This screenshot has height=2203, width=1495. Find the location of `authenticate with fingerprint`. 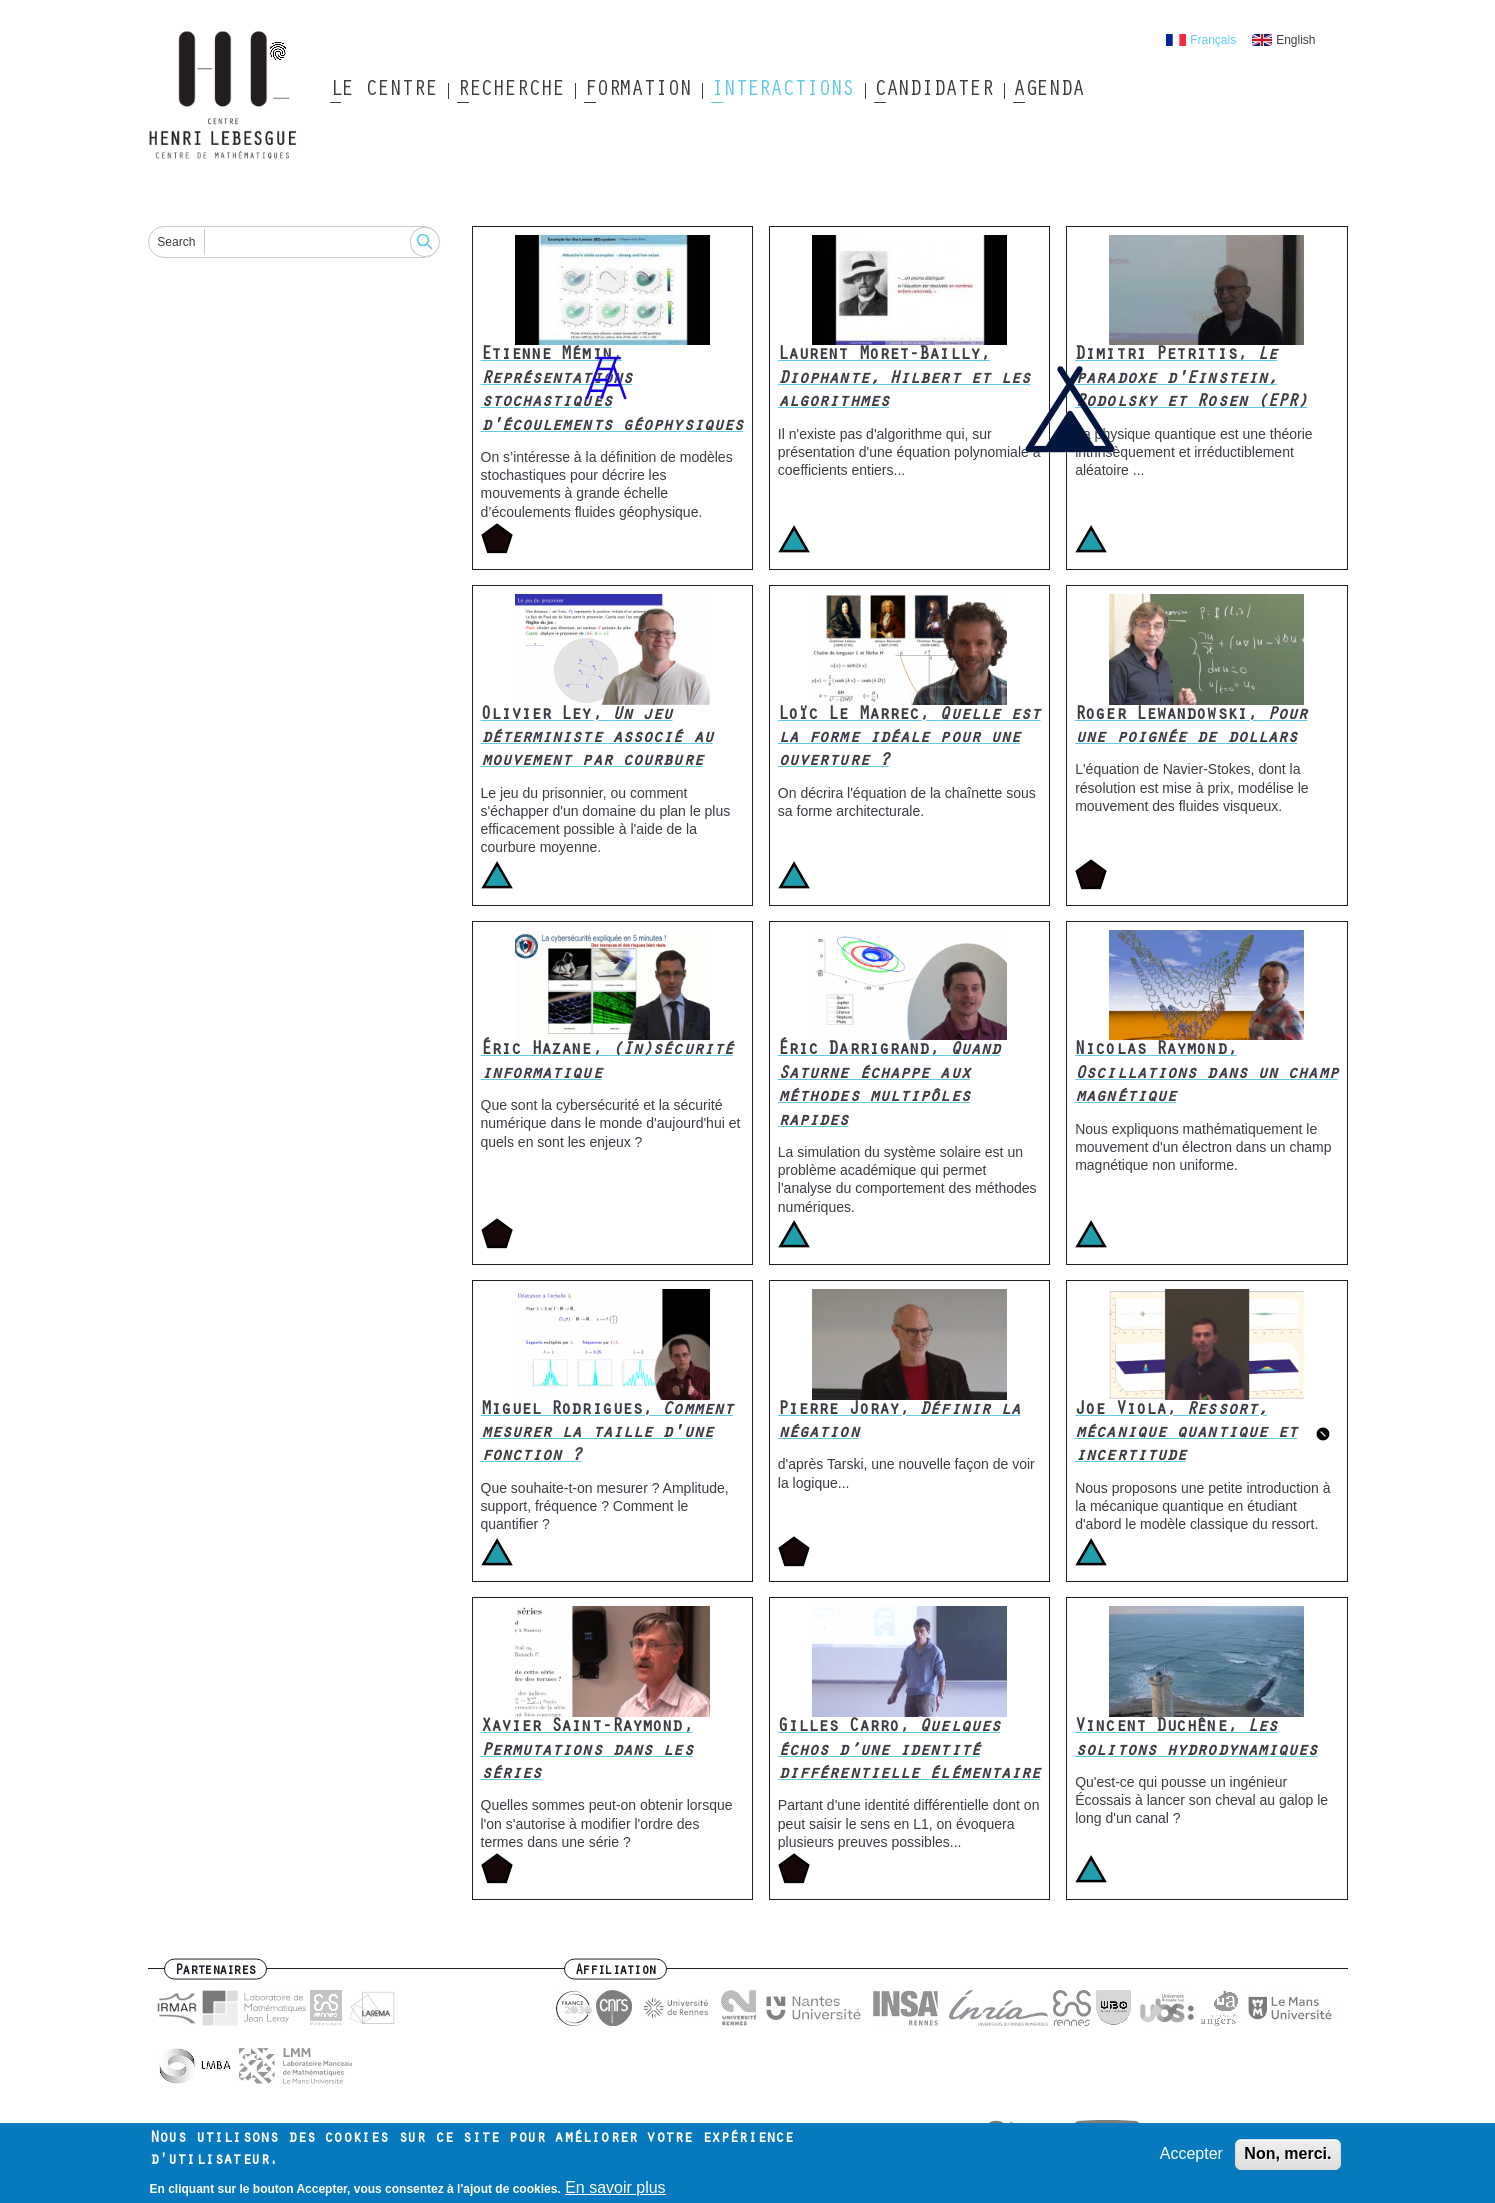

authenticate with fingerprint is located at coordinates (278, 51).